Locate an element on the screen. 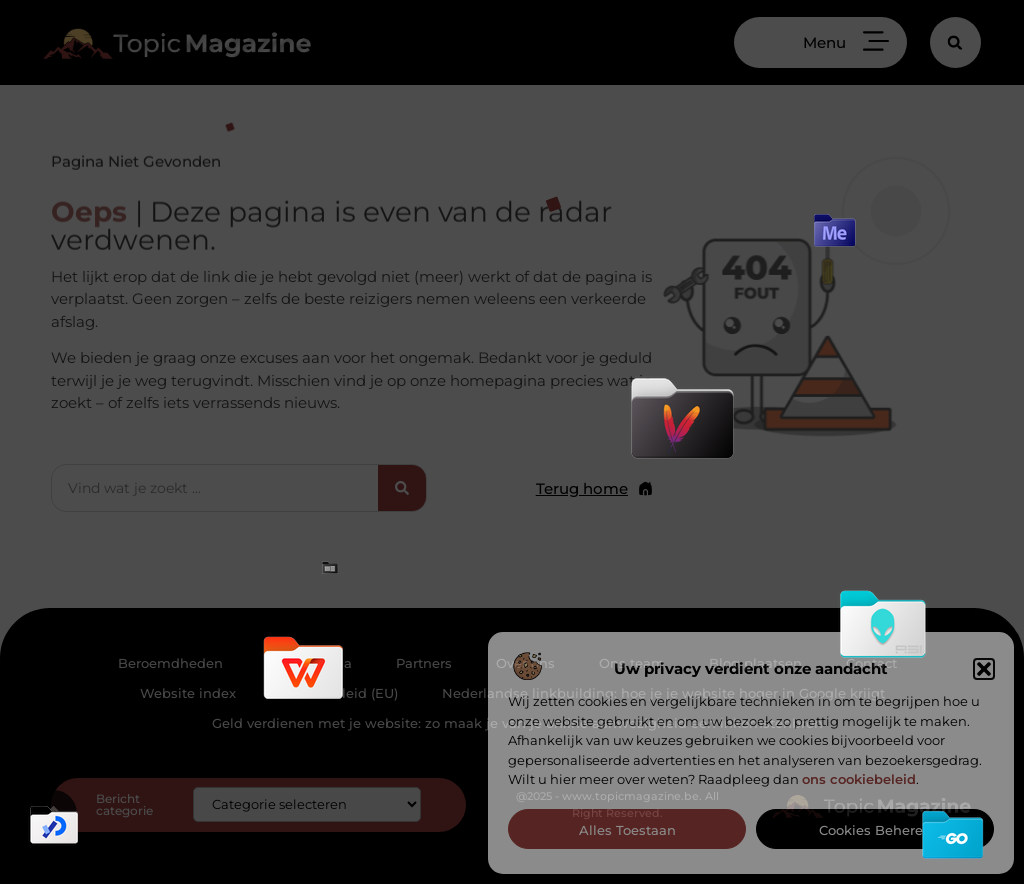  open maven project folder is located at coordinates (682, 421).